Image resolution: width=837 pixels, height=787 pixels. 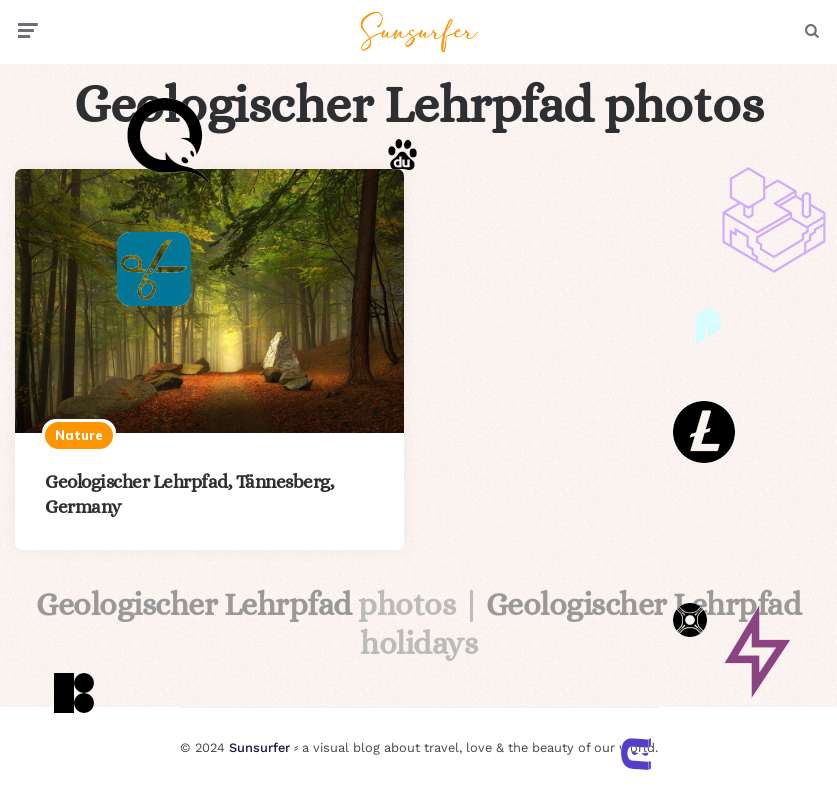 I want to click on coding ninjas brand logo, so click(x=636, y=754).